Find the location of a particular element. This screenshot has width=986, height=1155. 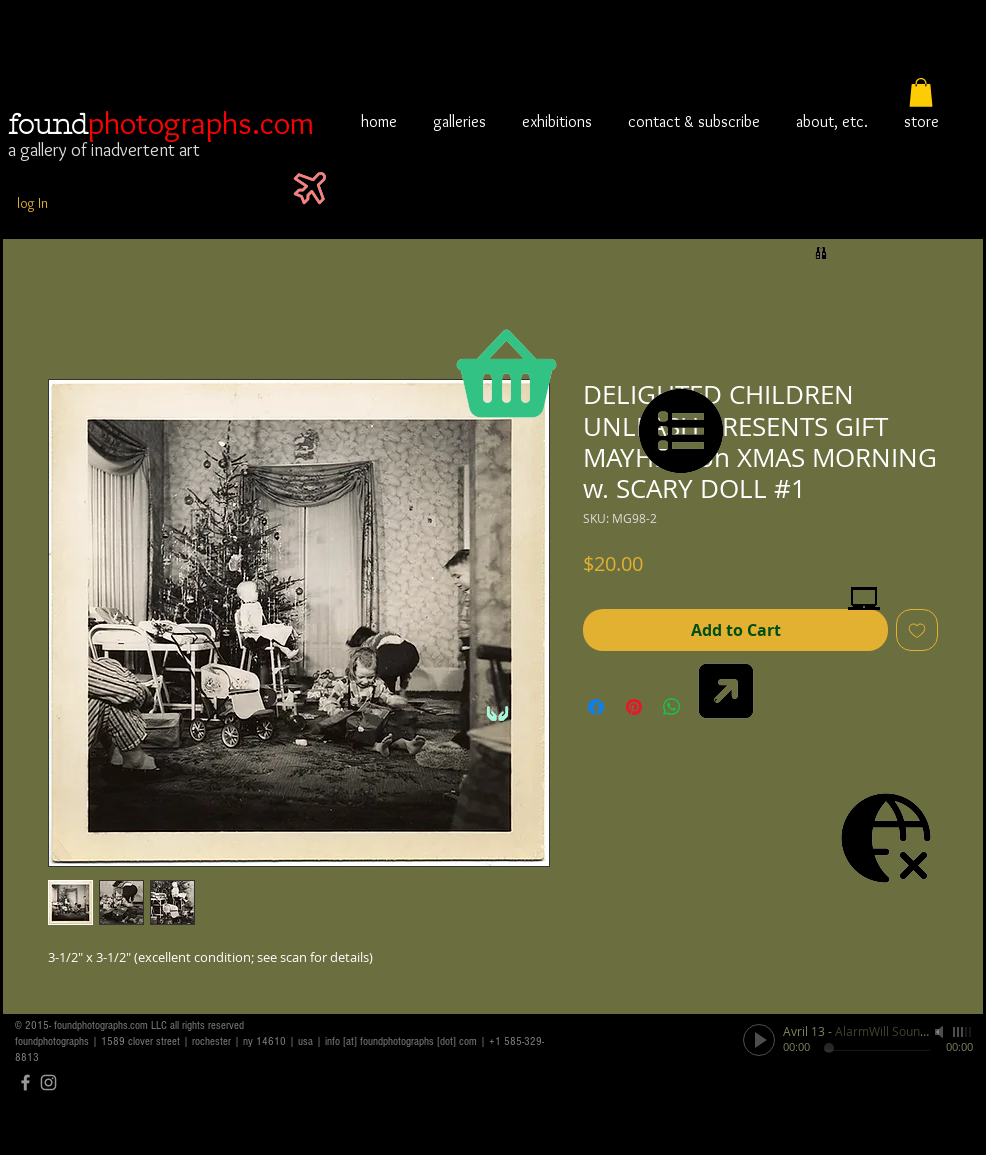

support or care services is located at coordinates (497, 712).